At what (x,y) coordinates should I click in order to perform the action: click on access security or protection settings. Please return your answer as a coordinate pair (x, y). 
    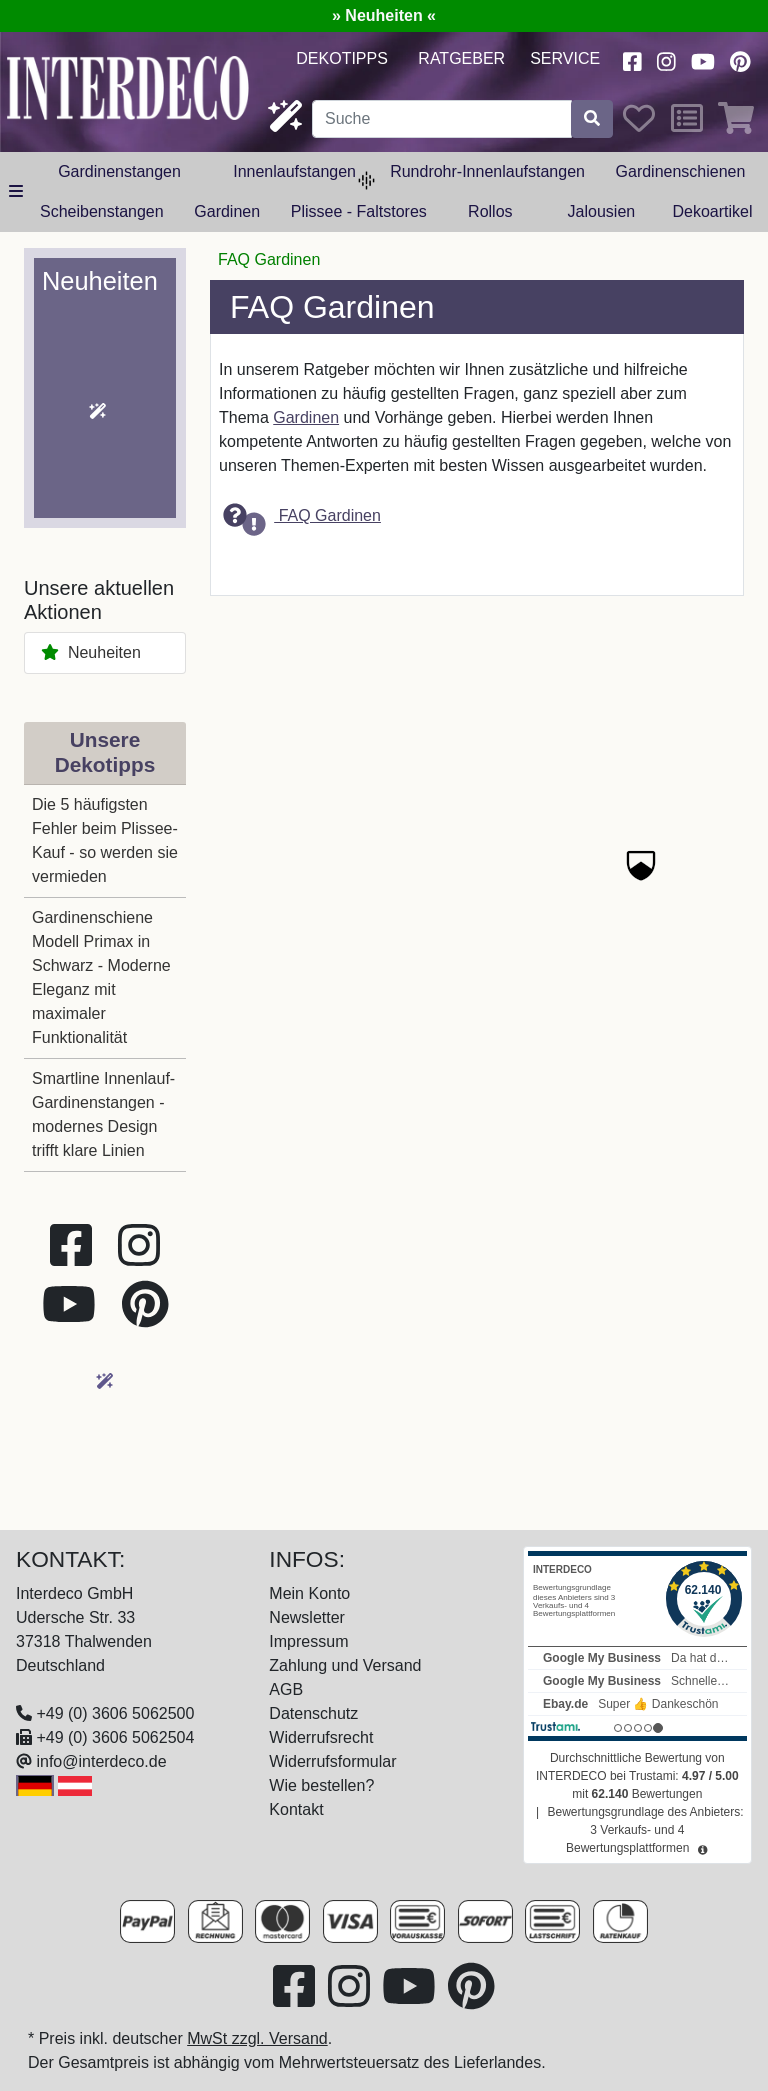
    Looking at the image, I should click on (641, 864).